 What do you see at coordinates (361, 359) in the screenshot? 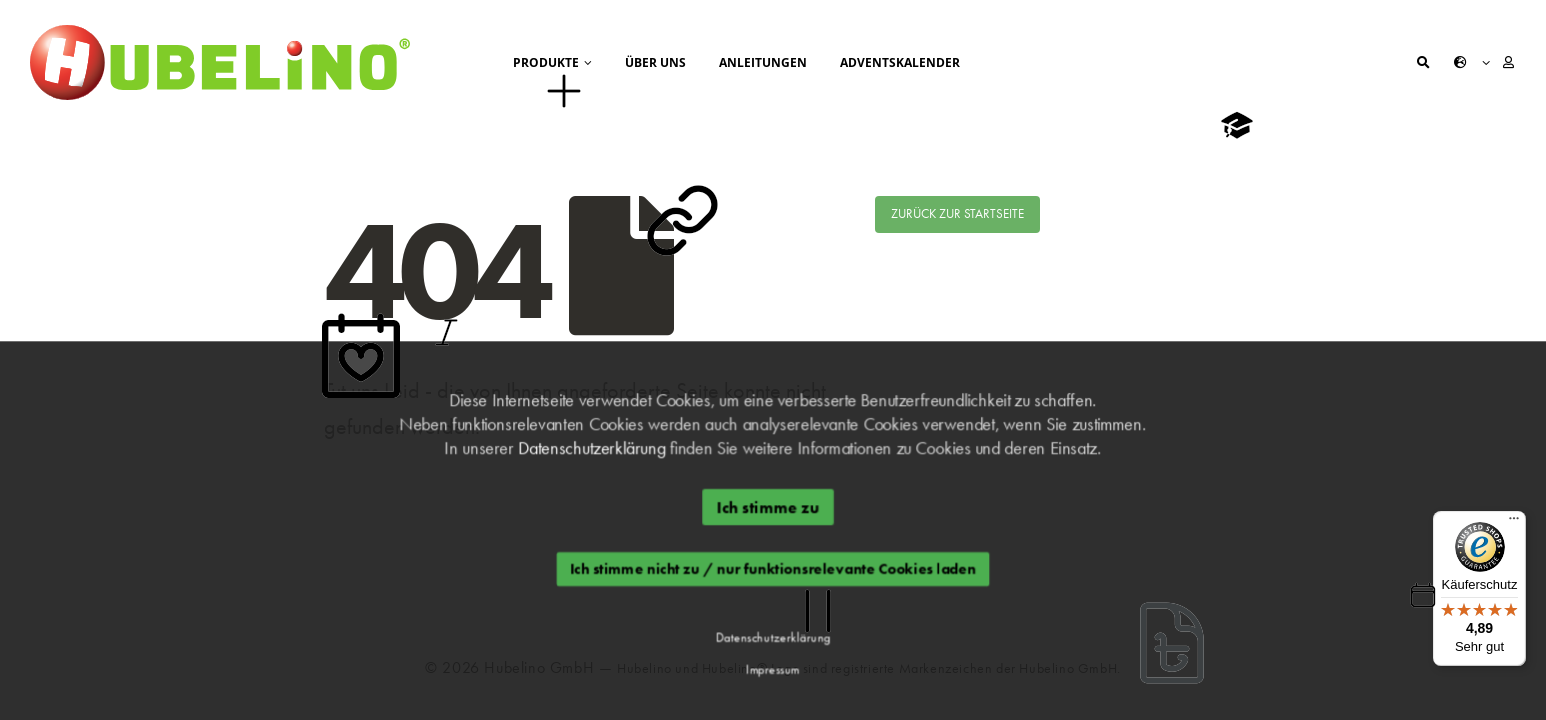
I see `view favorite or loved events` at bounding box center [361, 359].